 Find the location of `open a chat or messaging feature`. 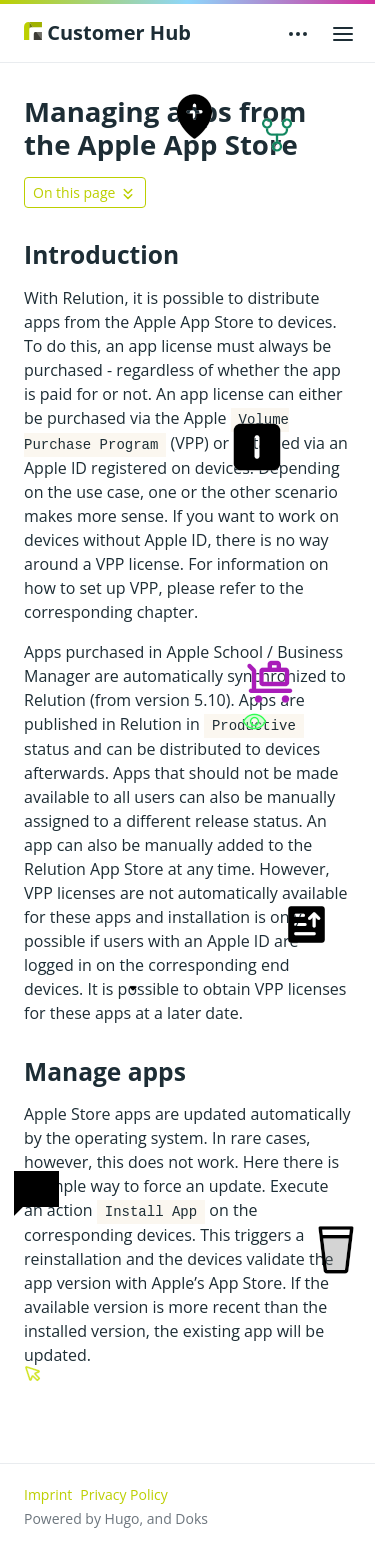

open a chat or messaging feature is located at coordinates (36, 1193).